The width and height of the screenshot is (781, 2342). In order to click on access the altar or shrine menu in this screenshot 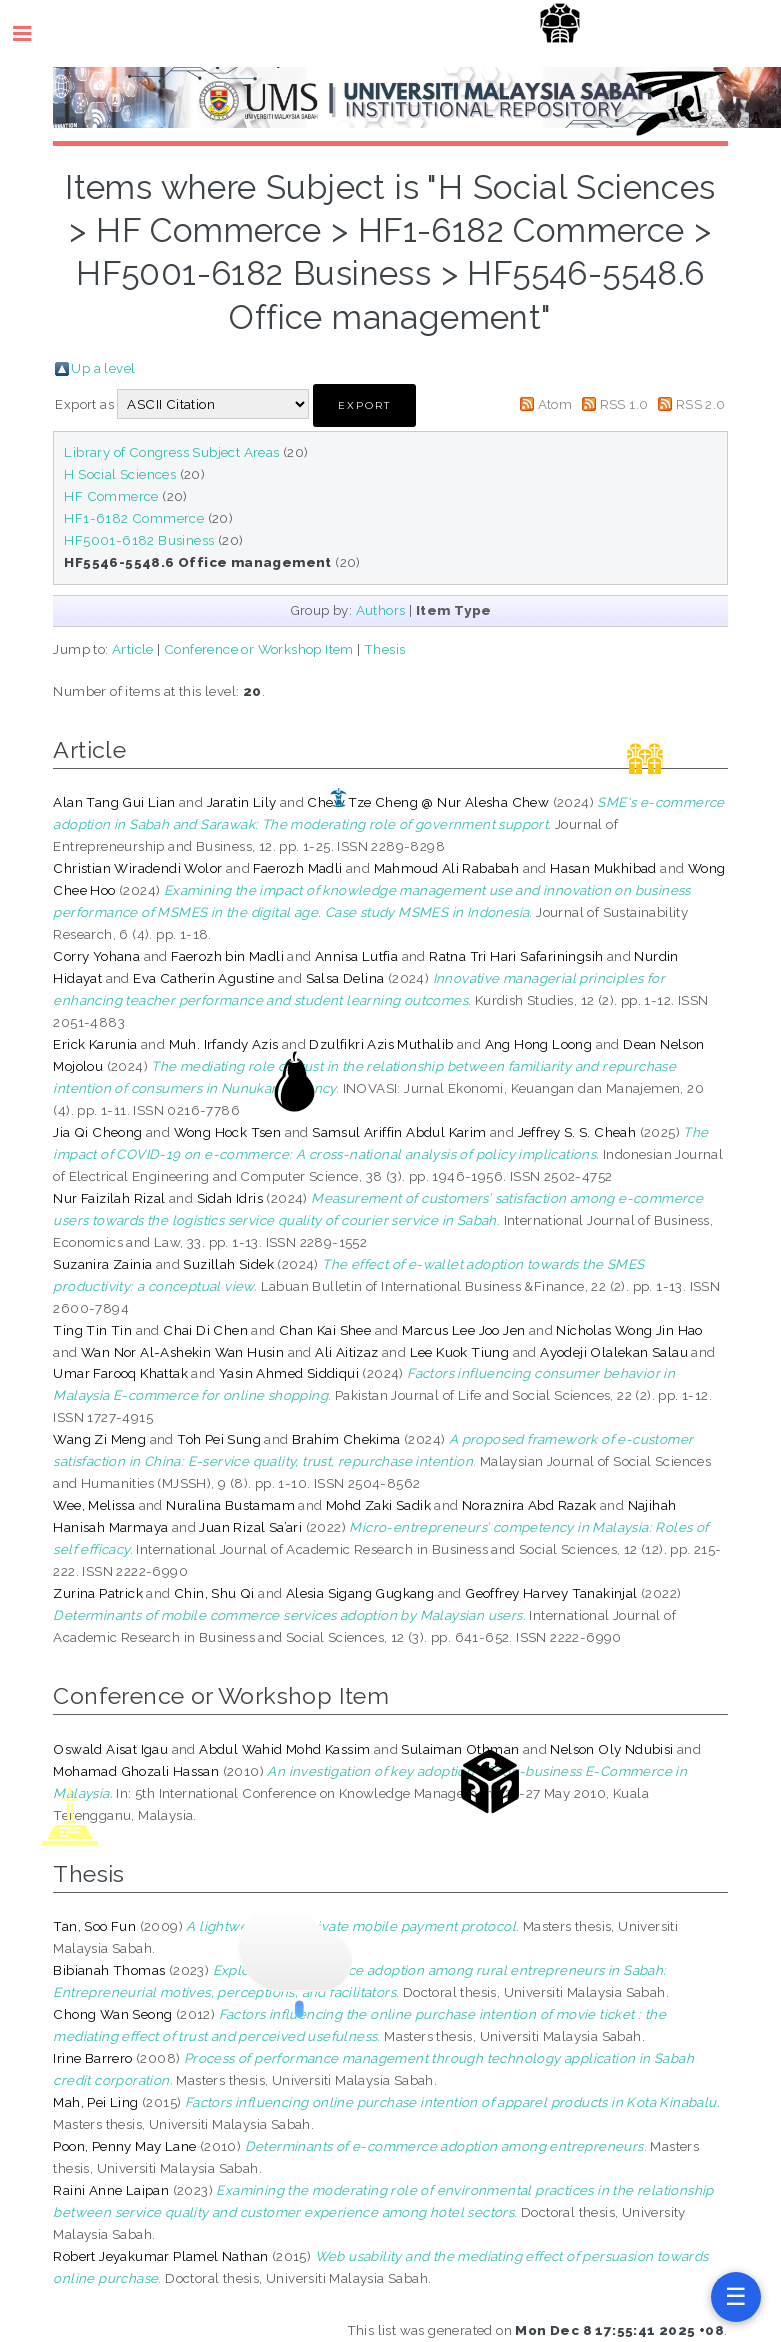, I will do `click(70, 1816)`.